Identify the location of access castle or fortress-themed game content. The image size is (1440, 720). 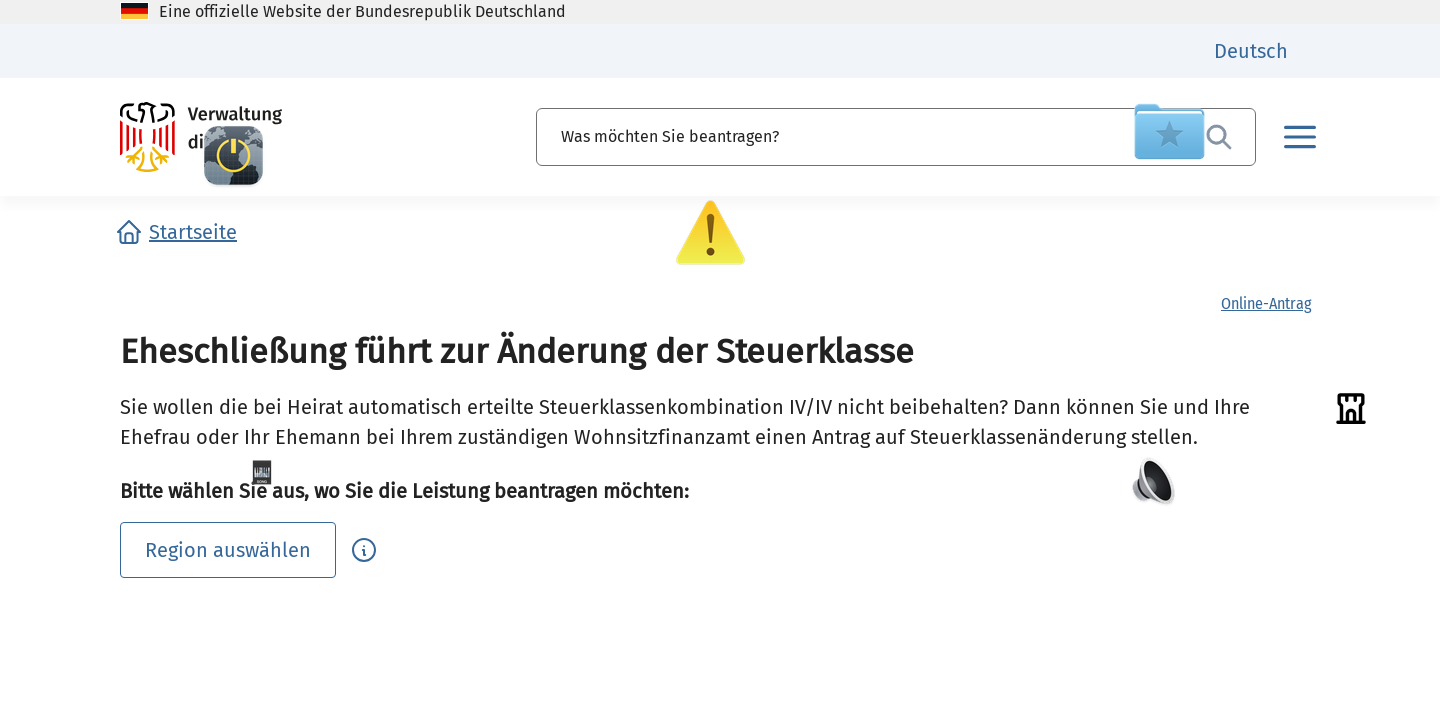
(1351, 408).